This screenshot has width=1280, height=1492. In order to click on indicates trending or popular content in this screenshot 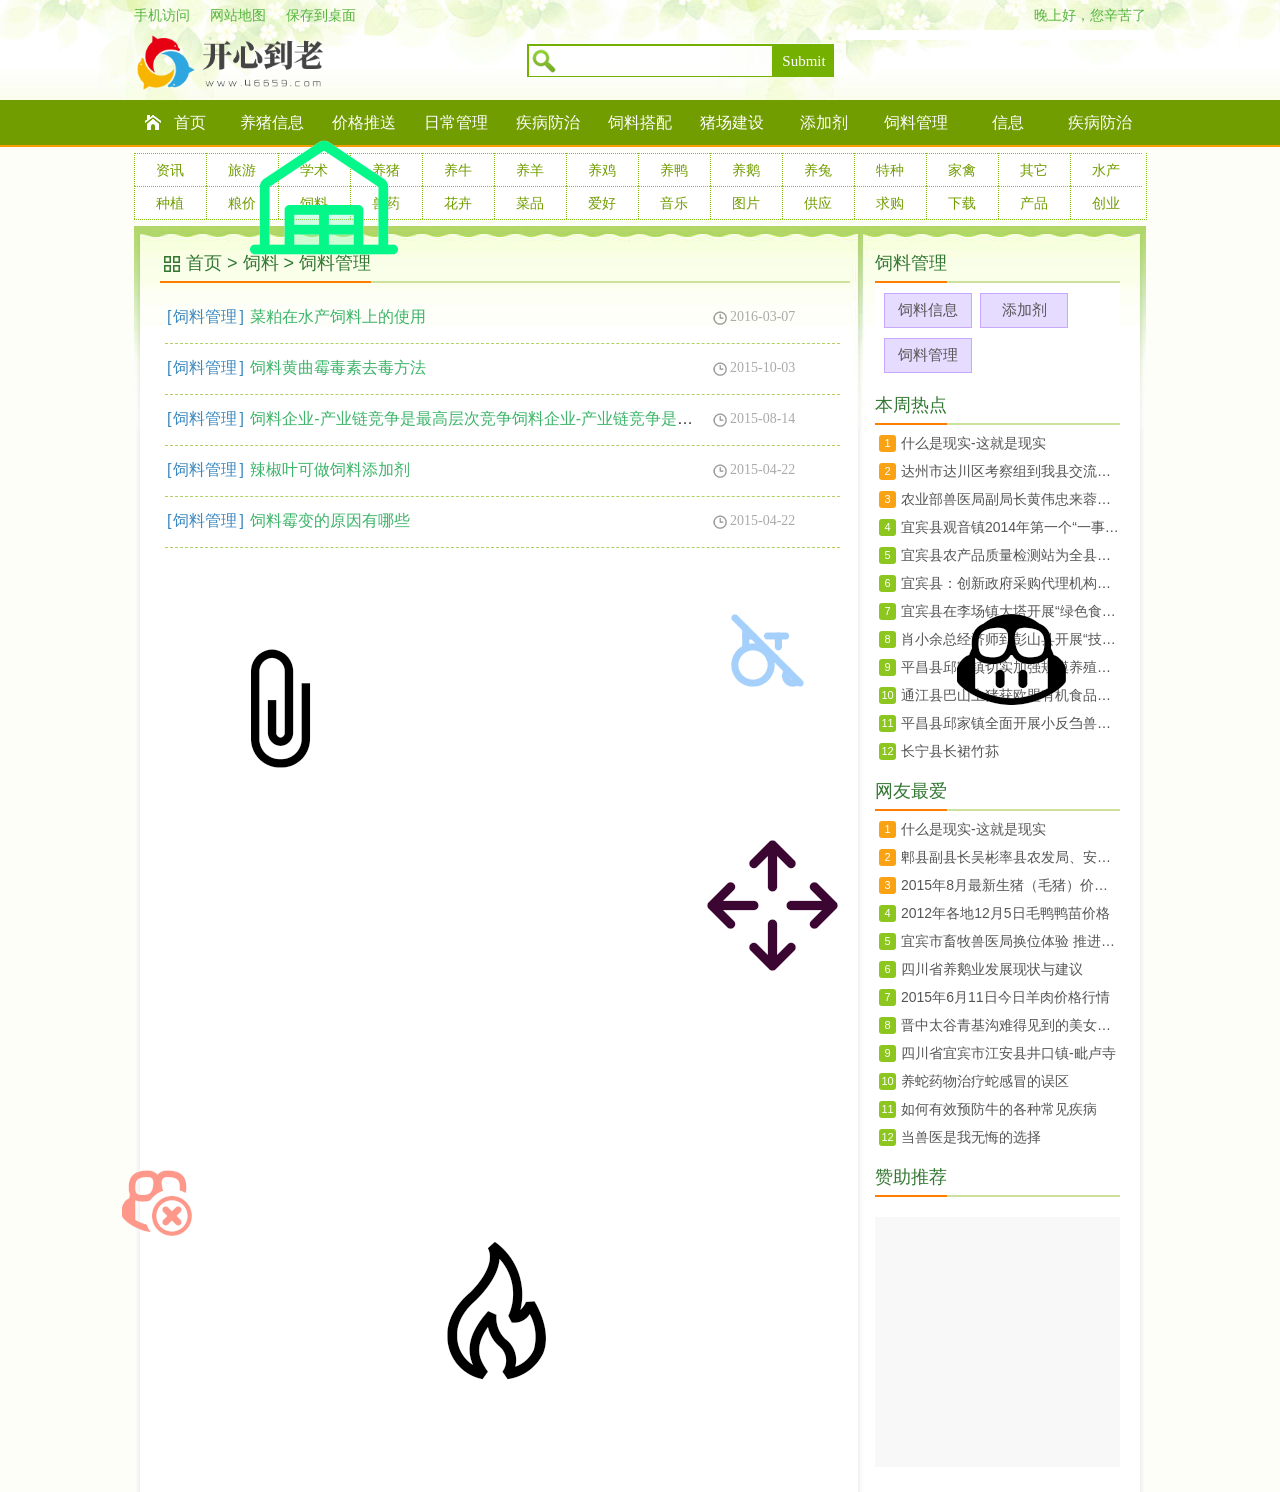, I will do `click(496, 1310)`.